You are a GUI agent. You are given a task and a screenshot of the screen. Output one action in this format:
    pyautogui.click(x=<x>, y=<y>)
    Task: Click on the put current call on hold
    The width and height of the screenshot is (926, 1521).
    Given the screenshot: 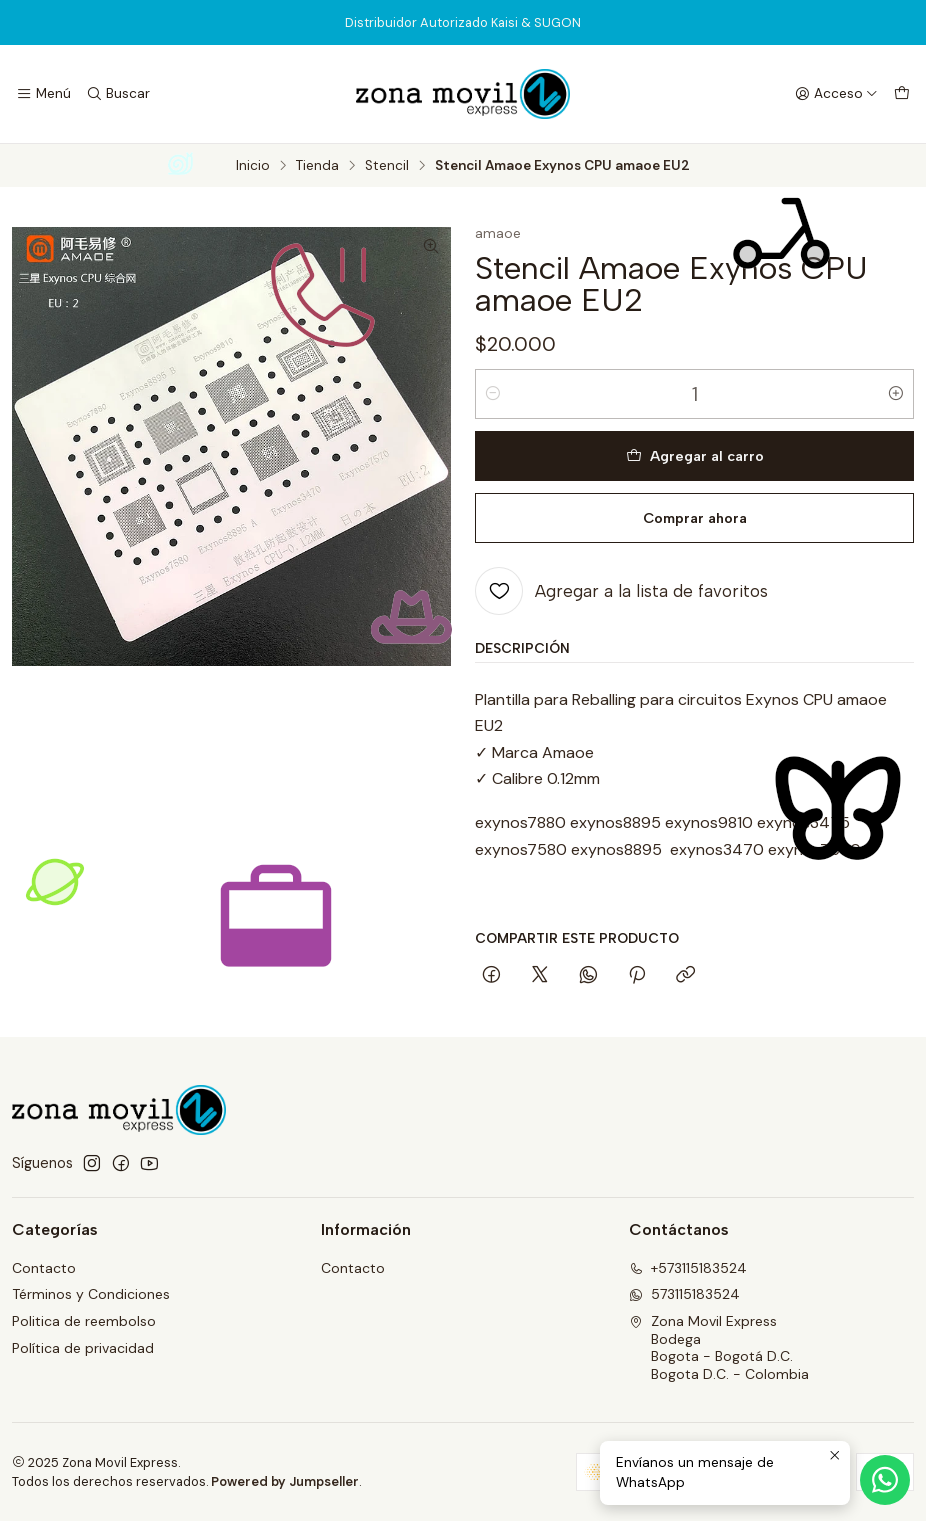 What is the action you would take?
    pyautogui.click(x=325, y=293)
    